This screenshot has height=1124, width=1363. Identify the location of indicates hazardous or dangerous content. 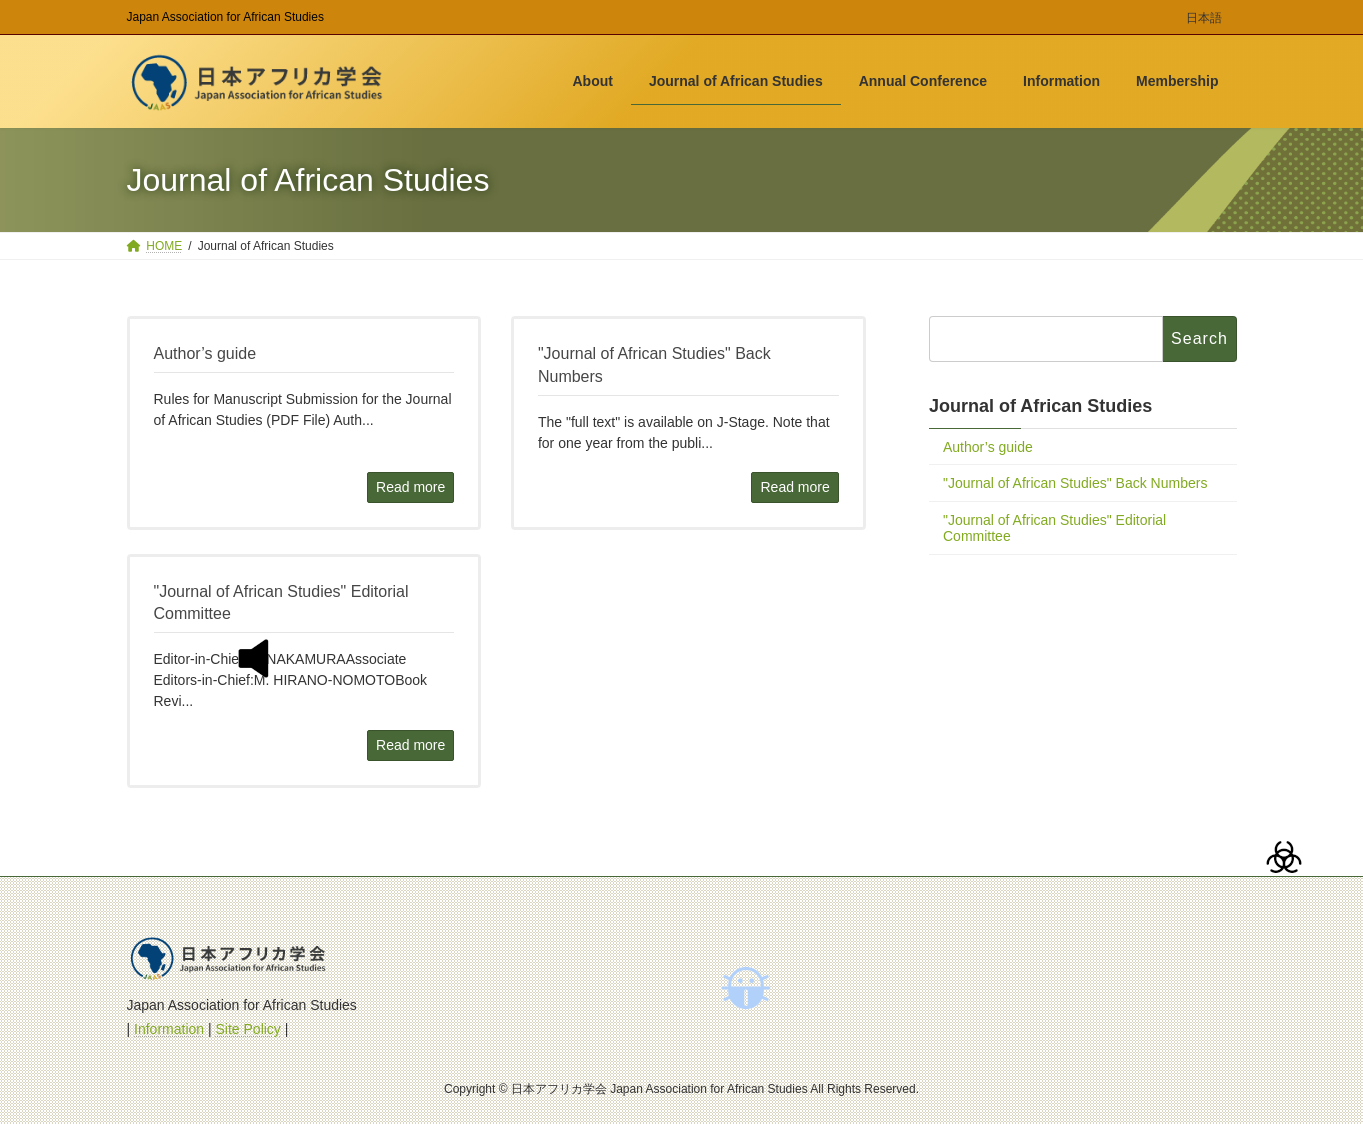
(1284, 858).